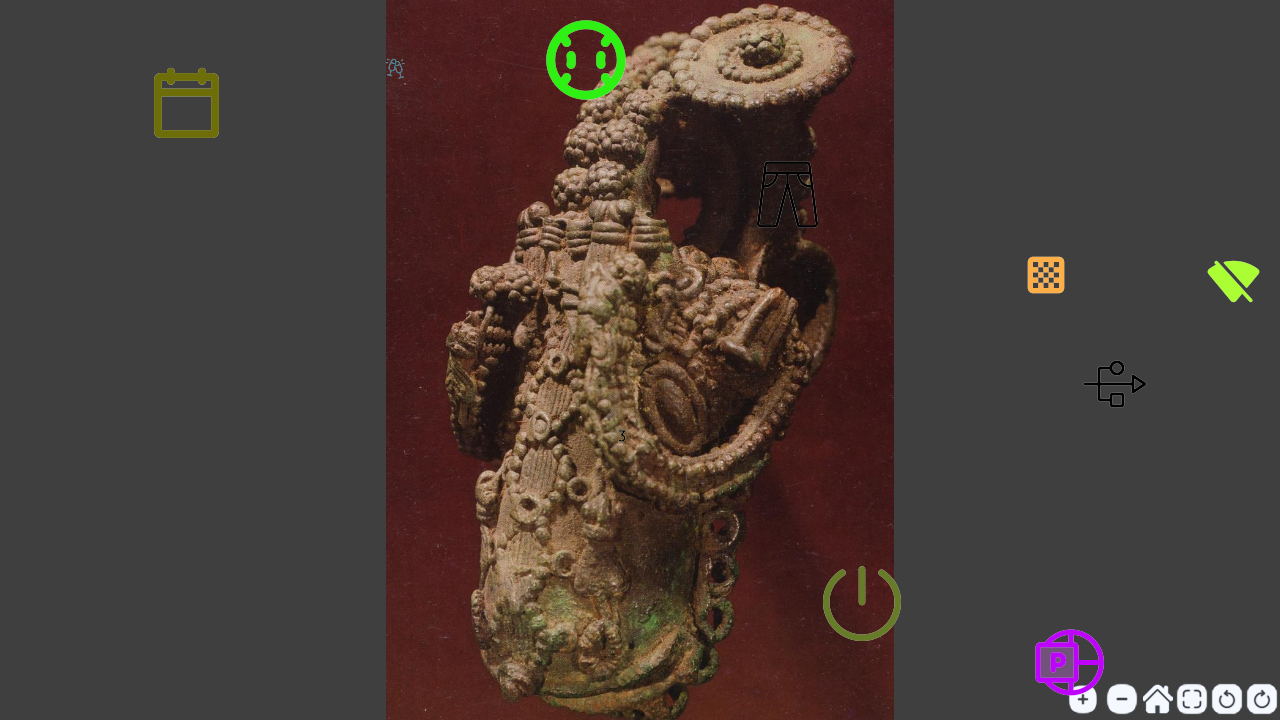 This screenshot has height=720, width=1280. Describe the element at coordinates (1068, 662) in the screenshot. I see `open Microsoft PowerPoint` at that location.